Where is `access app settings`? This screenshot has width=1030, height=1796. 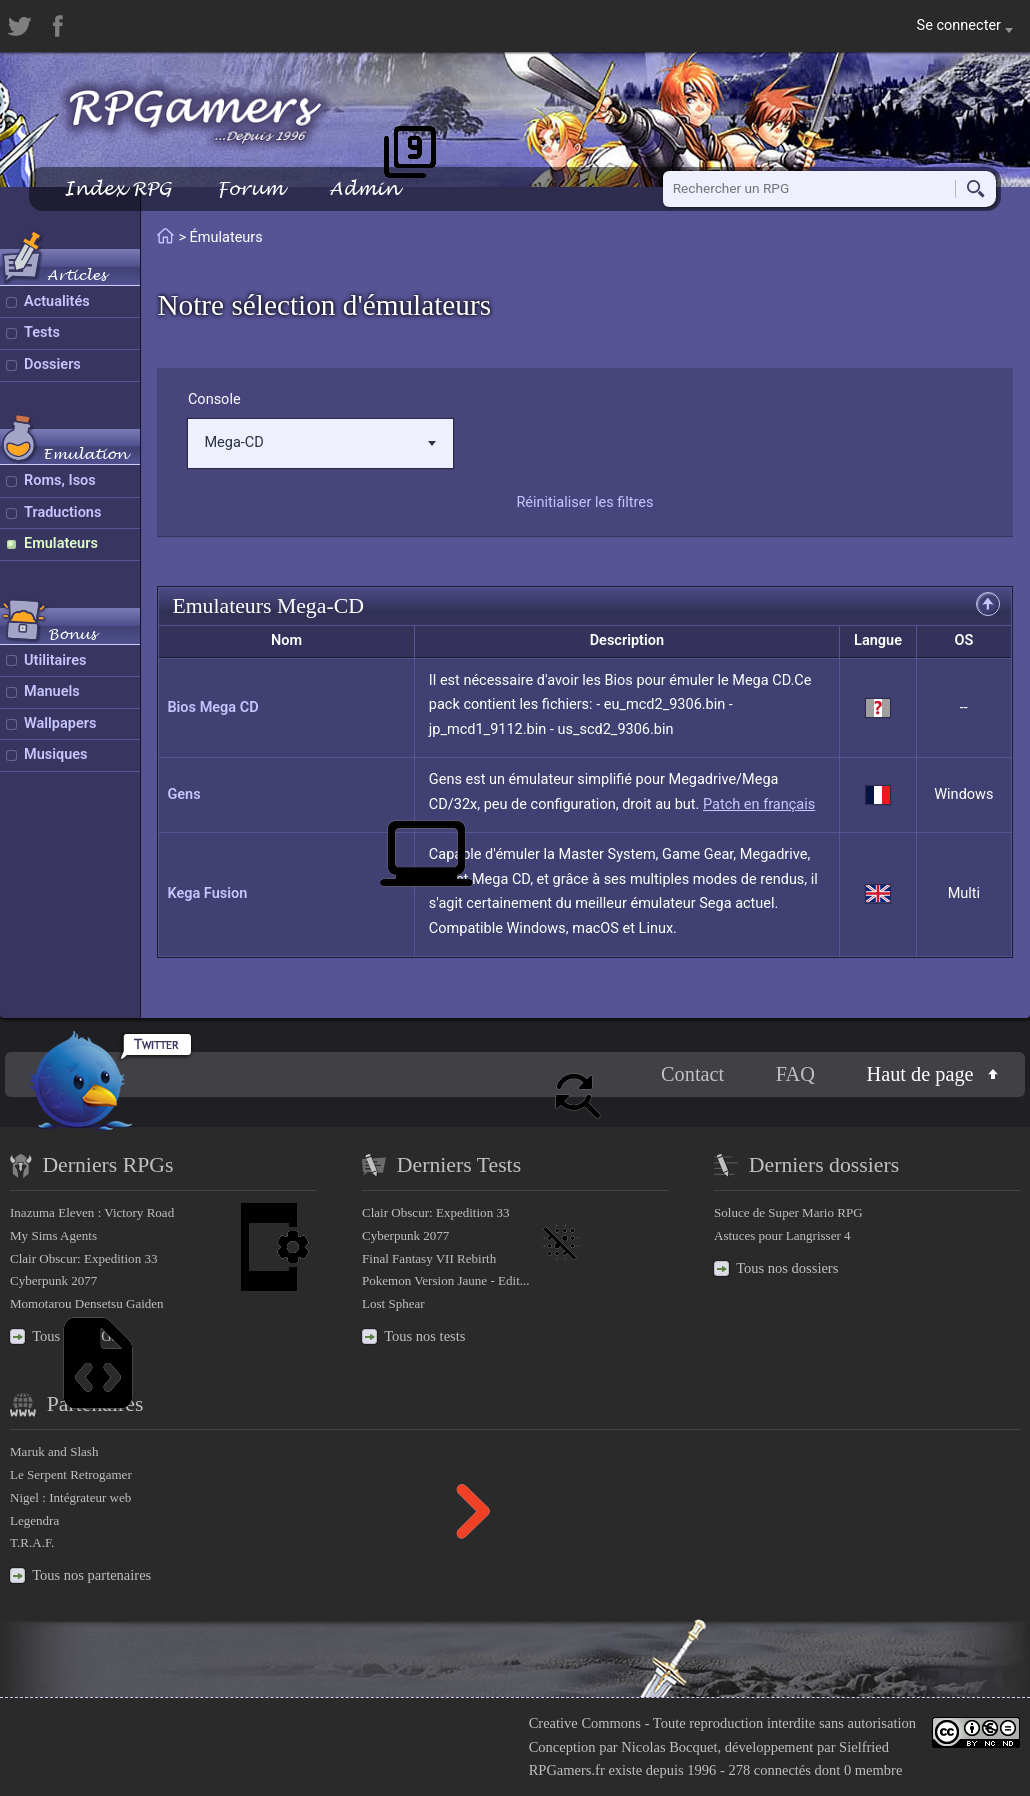 access app settings is located at coordinates (269, 1247).